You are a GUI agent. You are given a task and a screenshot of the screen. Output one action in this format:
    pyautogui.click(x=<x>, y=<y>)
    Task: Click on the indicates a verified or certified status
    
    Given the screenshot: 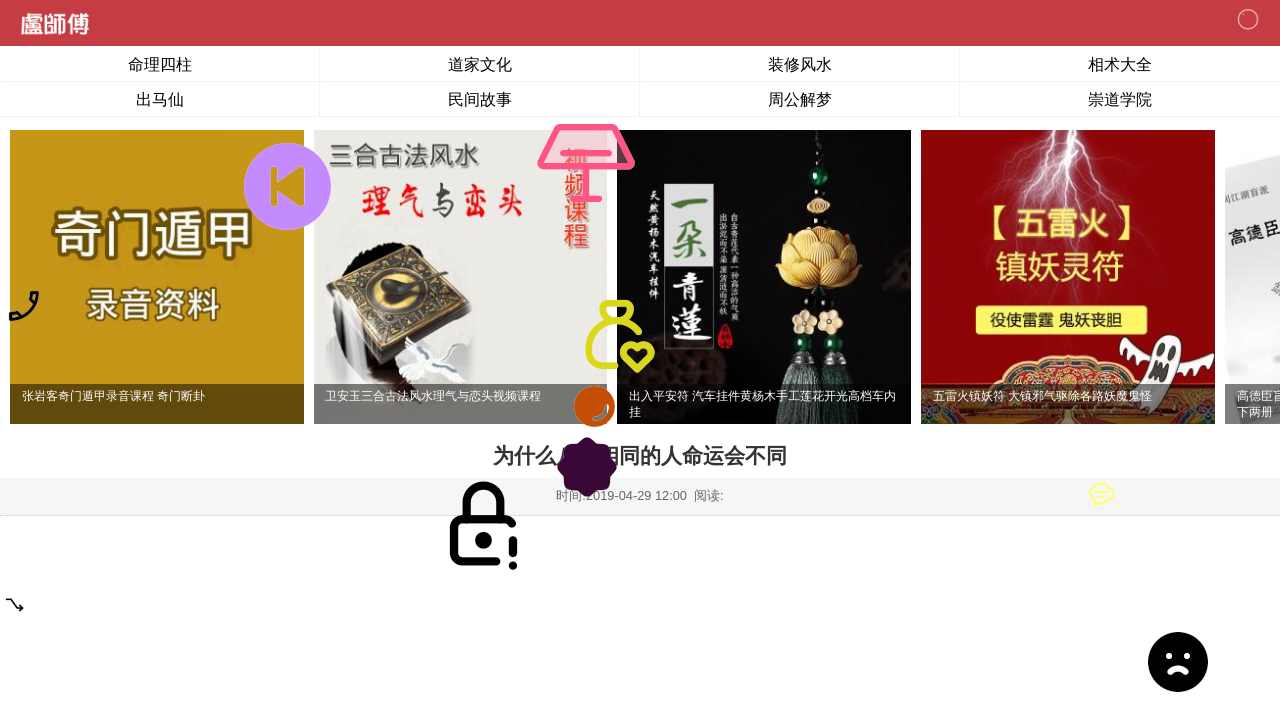 What is the action you would take?
    pyautogui.click(x=587, y=467)
    